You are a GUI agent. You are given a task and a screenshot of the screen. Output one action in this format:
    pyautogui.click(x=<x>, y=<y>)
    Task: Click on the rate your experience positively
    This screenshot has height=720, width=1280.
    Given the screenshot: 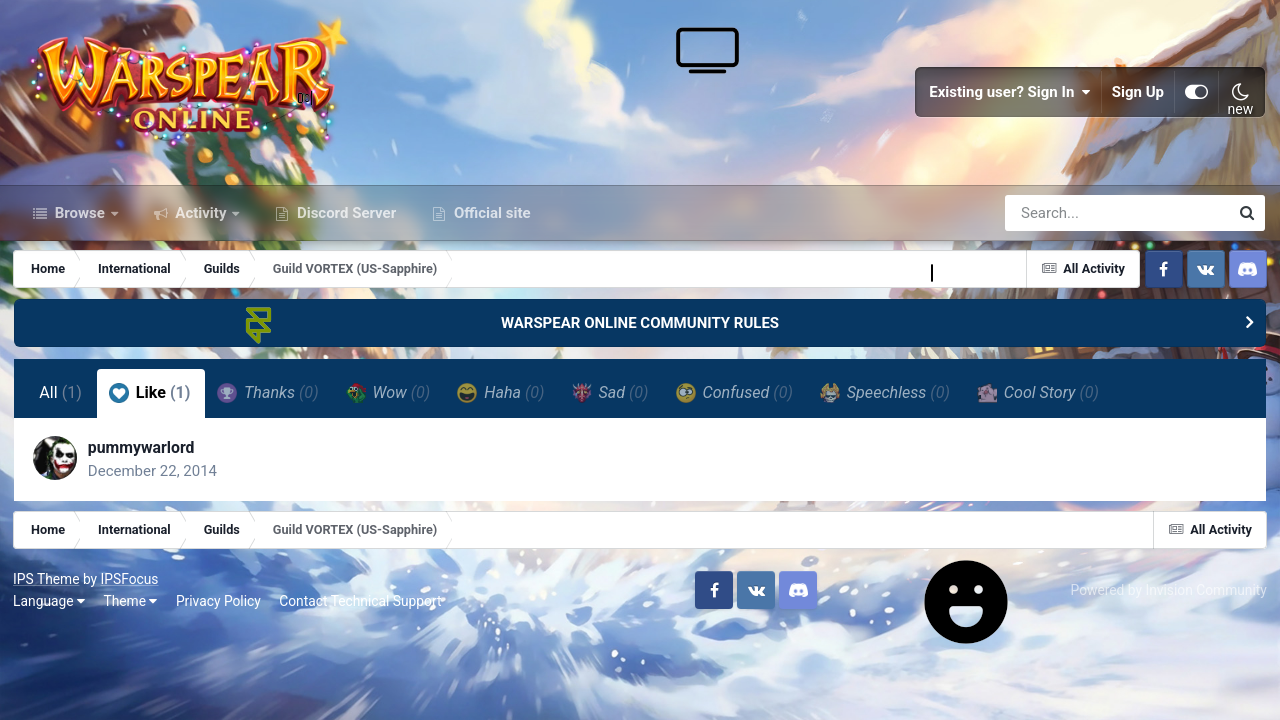 What is the action you would take?
    pyautogui.click(x=966, y=602)
    